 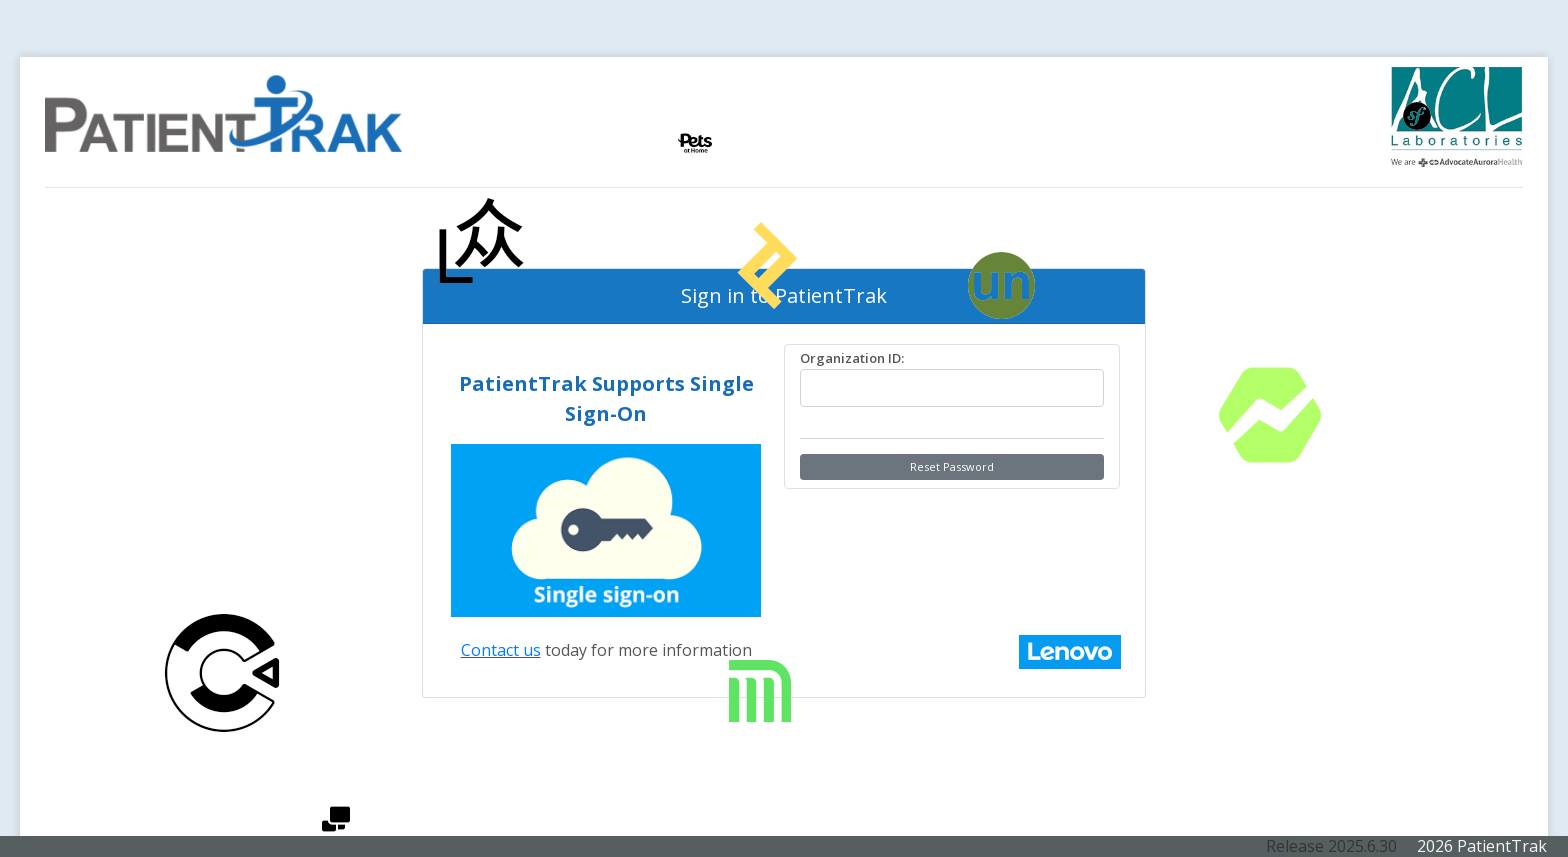 I want to click on visit toptal website or platform, so click(x=767, y=265).